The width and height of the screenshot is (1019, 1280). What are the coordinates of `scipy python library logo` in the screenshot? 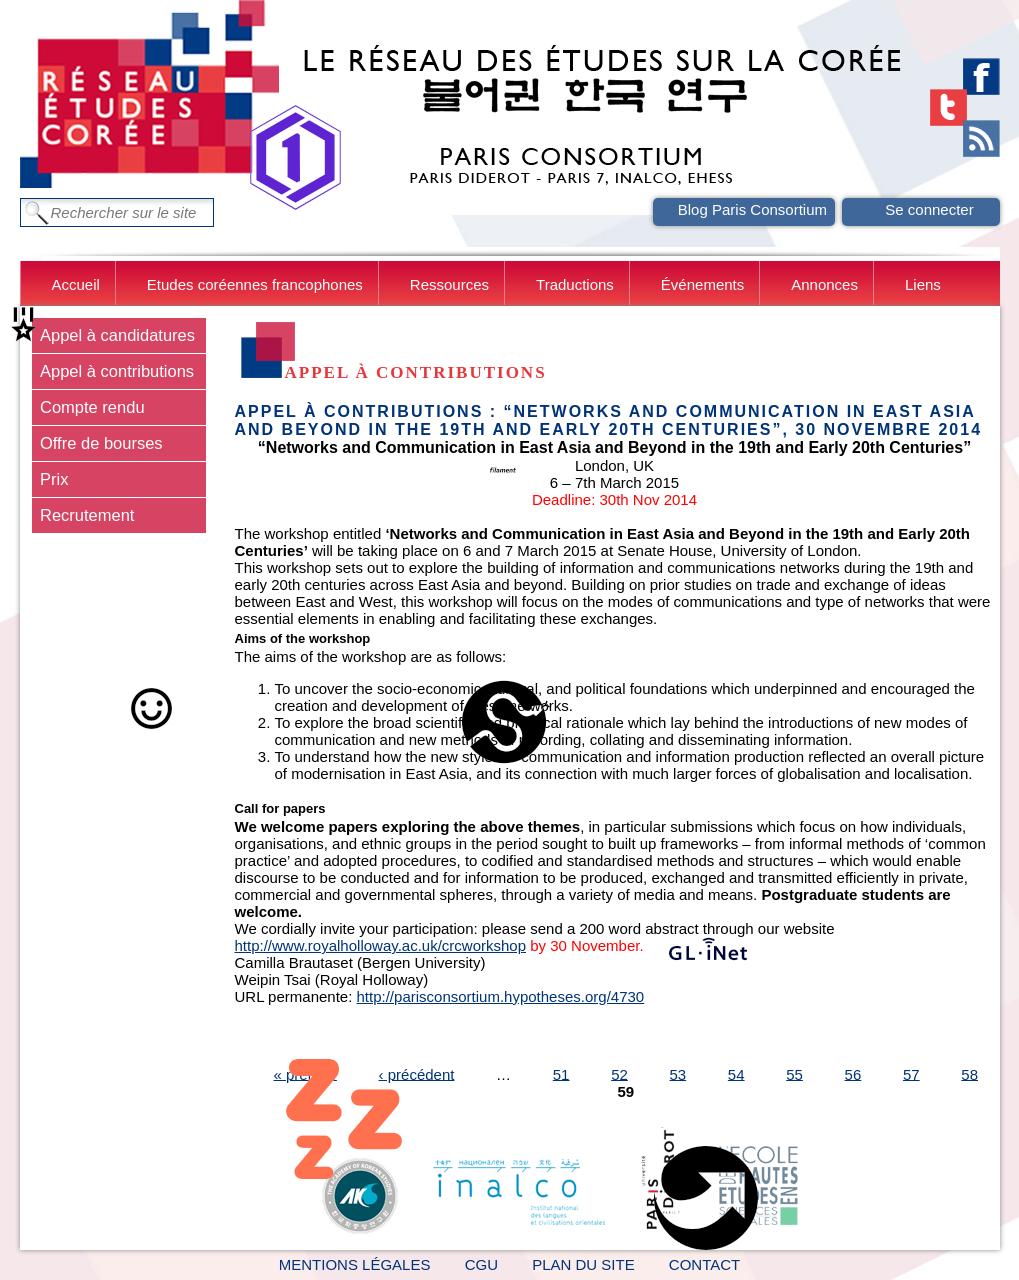 It's located at (506, 722).